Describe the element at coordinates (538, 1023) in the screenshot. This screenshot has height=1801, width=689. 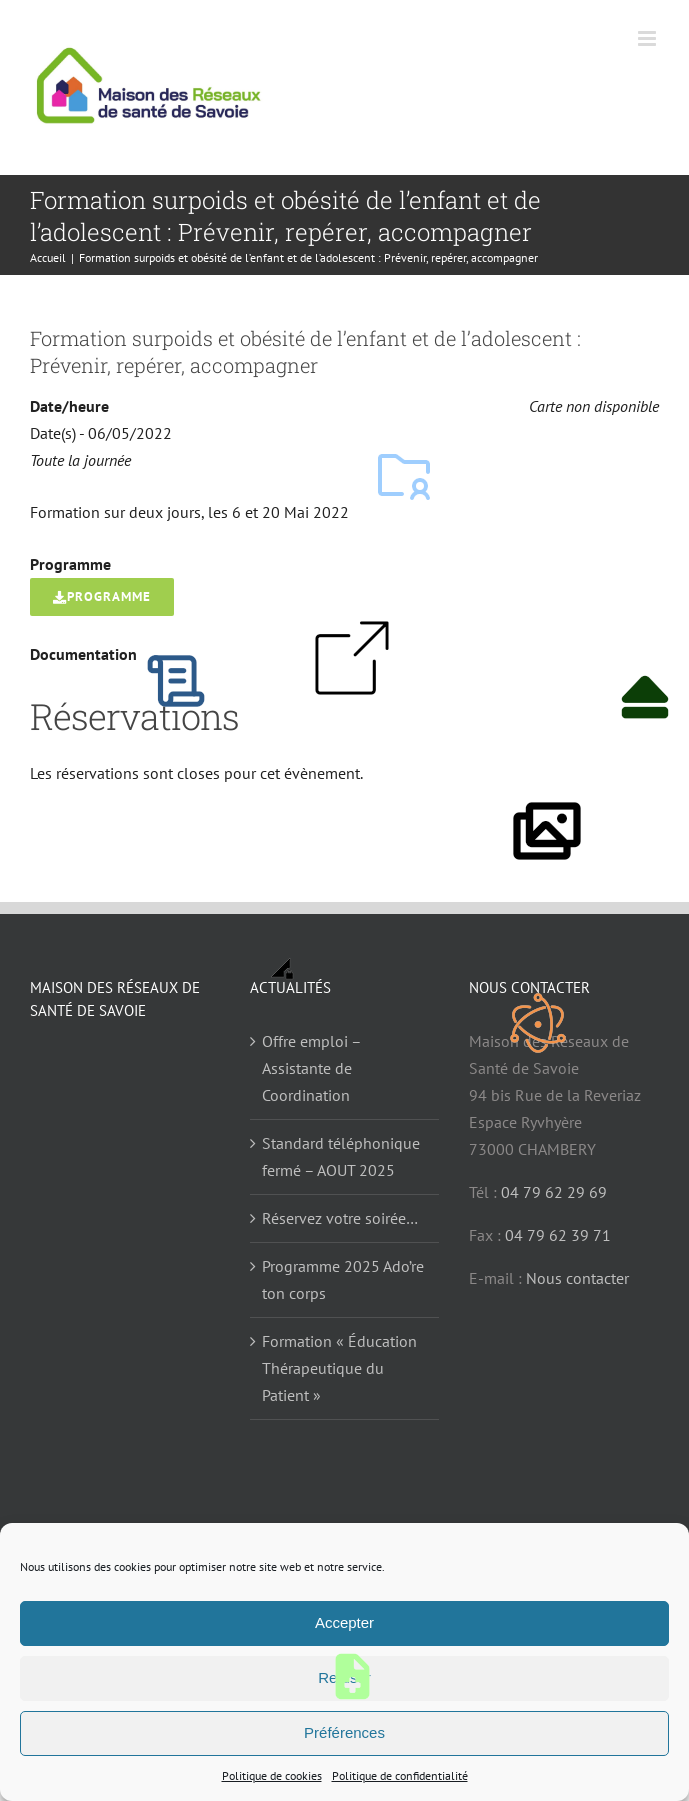
I see `electron framework logo` at that location.